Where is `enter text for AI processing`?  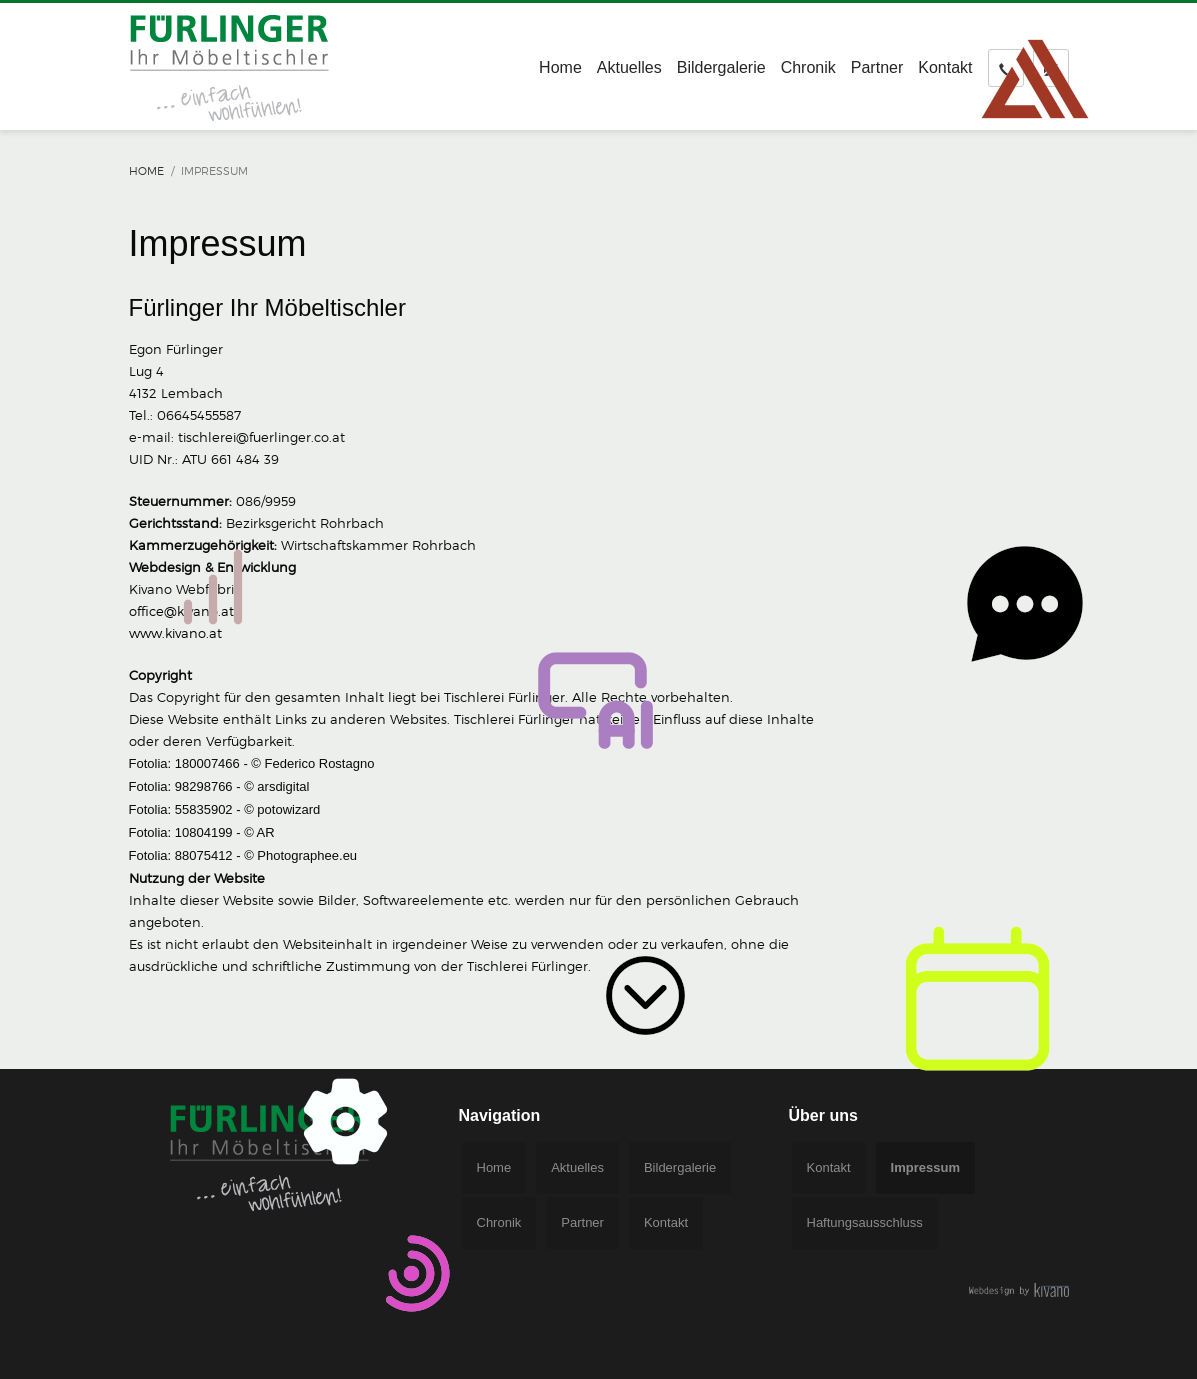
enter text for AI processing is located at coordinates (592, 688).